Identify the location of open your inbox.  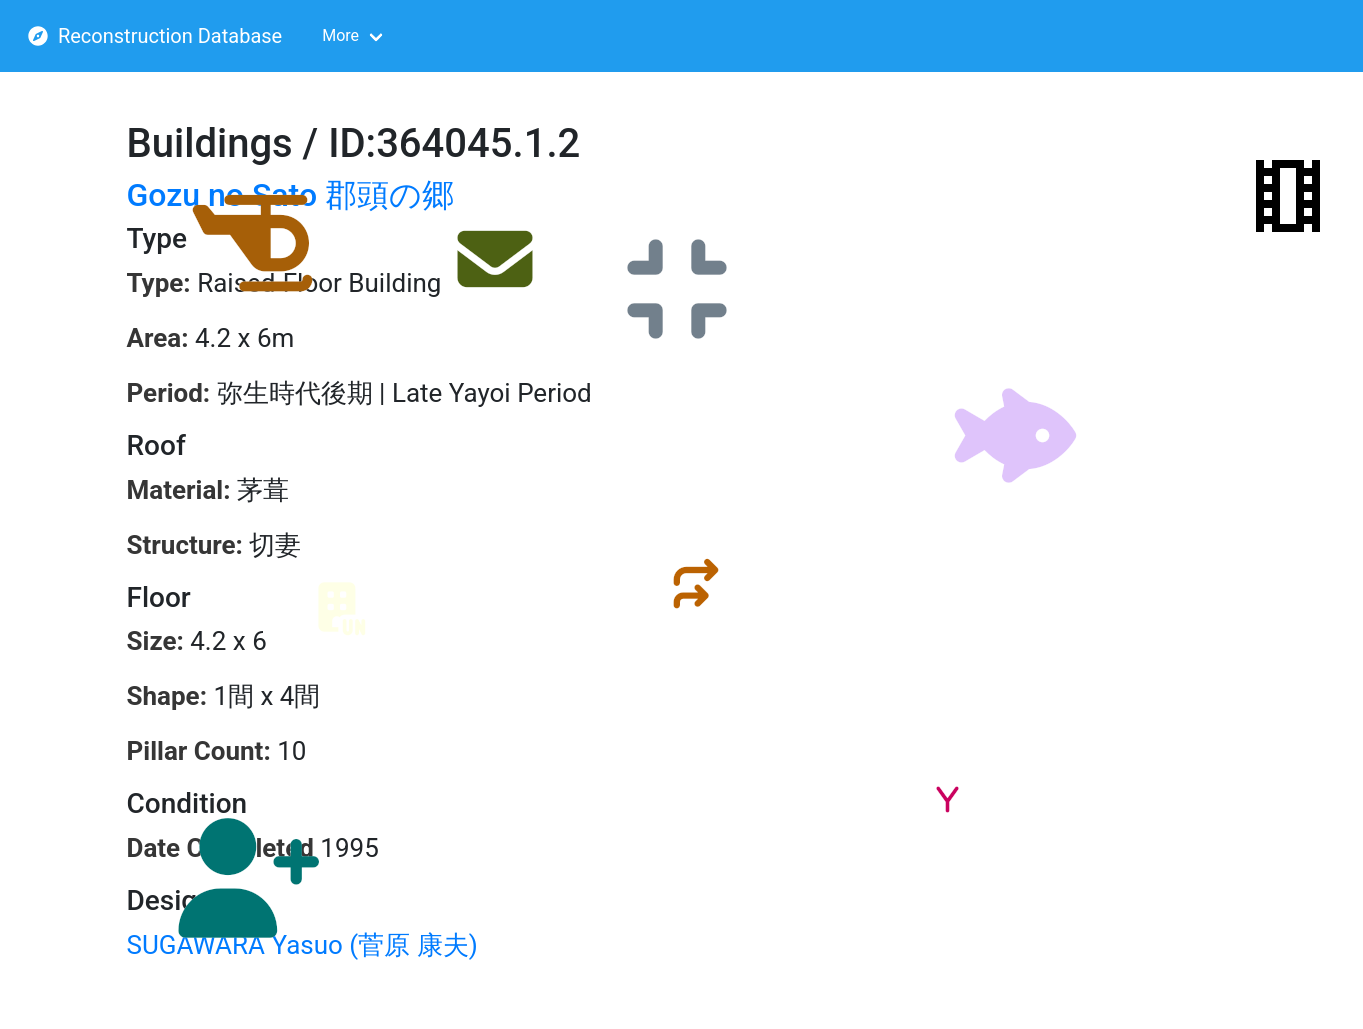
(495, 259).